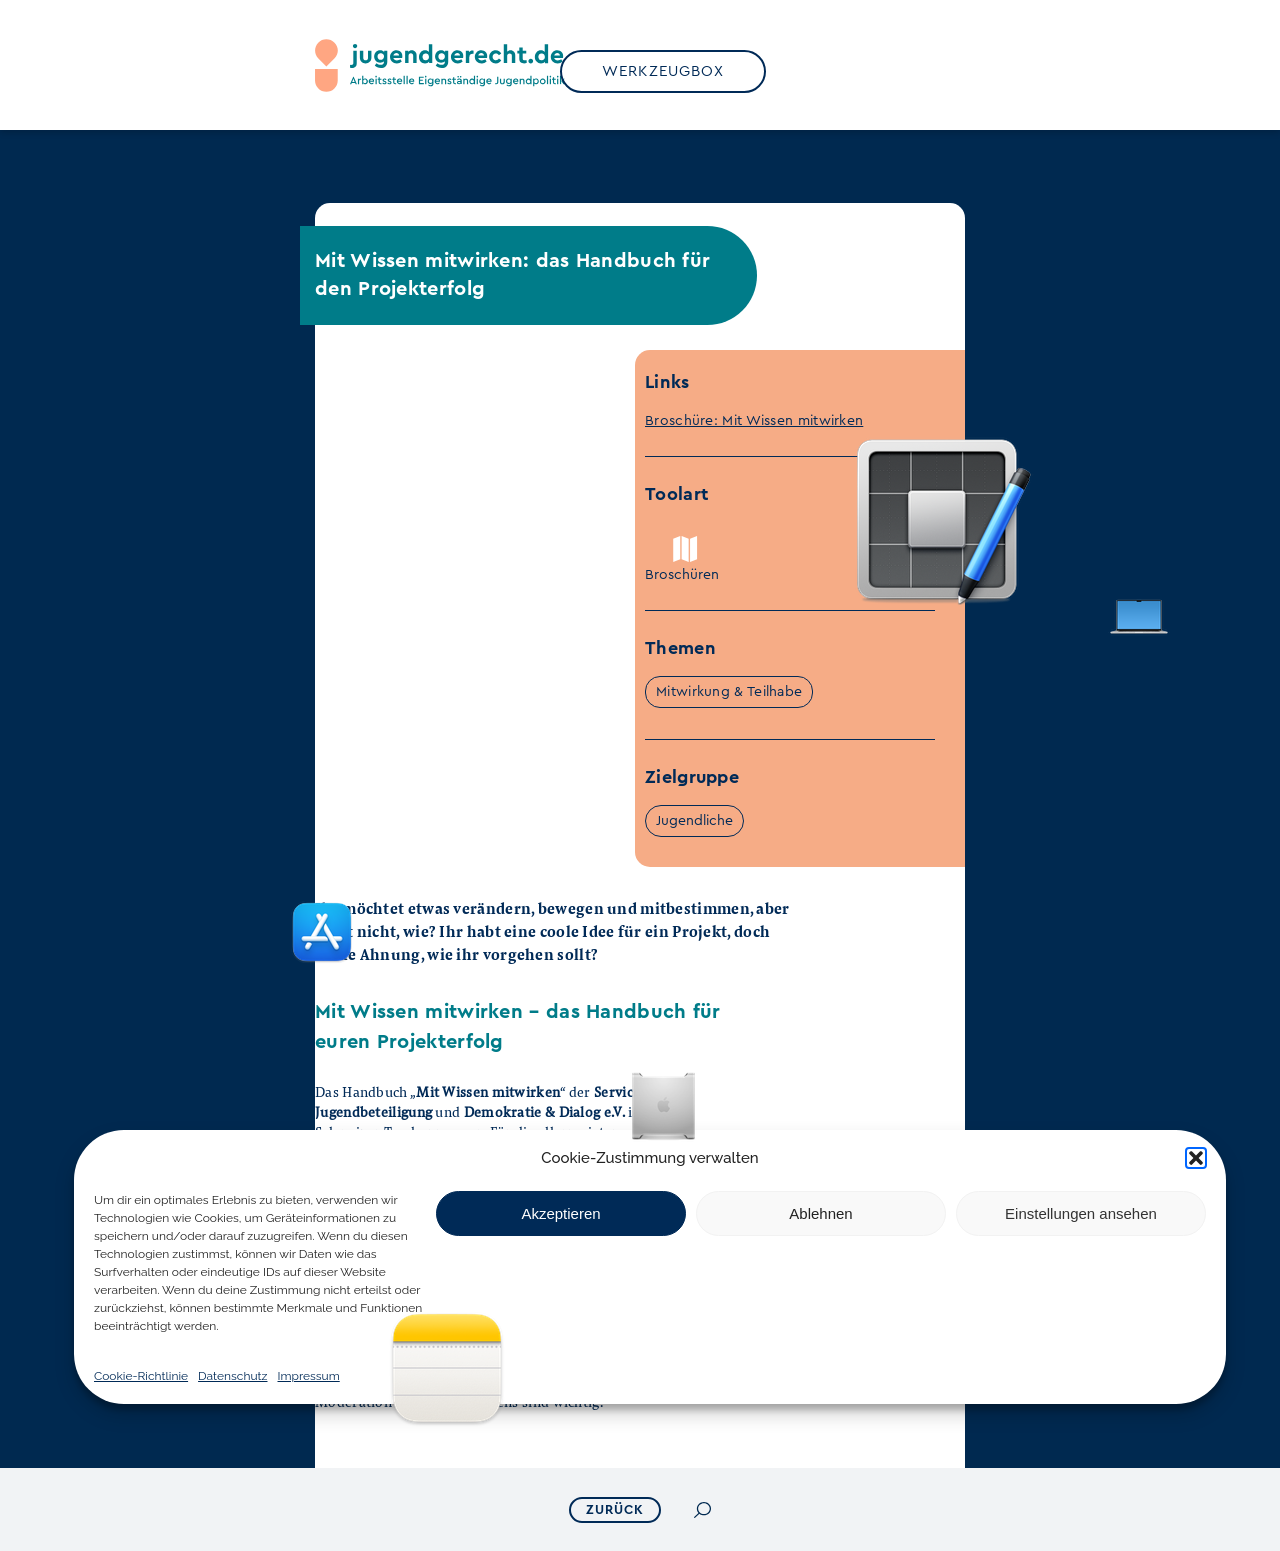 This screenshot has width=1280, height=1551. I want to click on view application storage usage, so click(322, 932).